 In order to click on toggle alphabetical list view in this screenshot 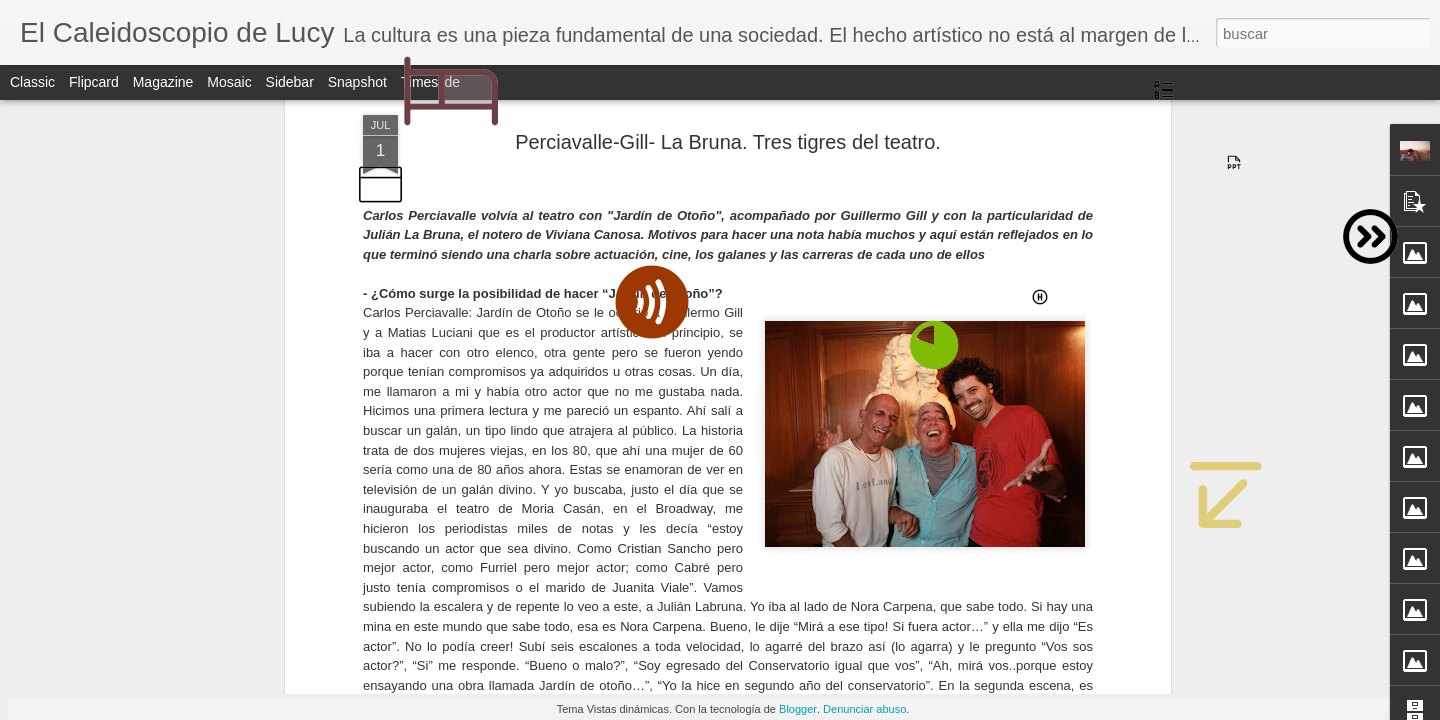, I will do `click(1164, 90)`.